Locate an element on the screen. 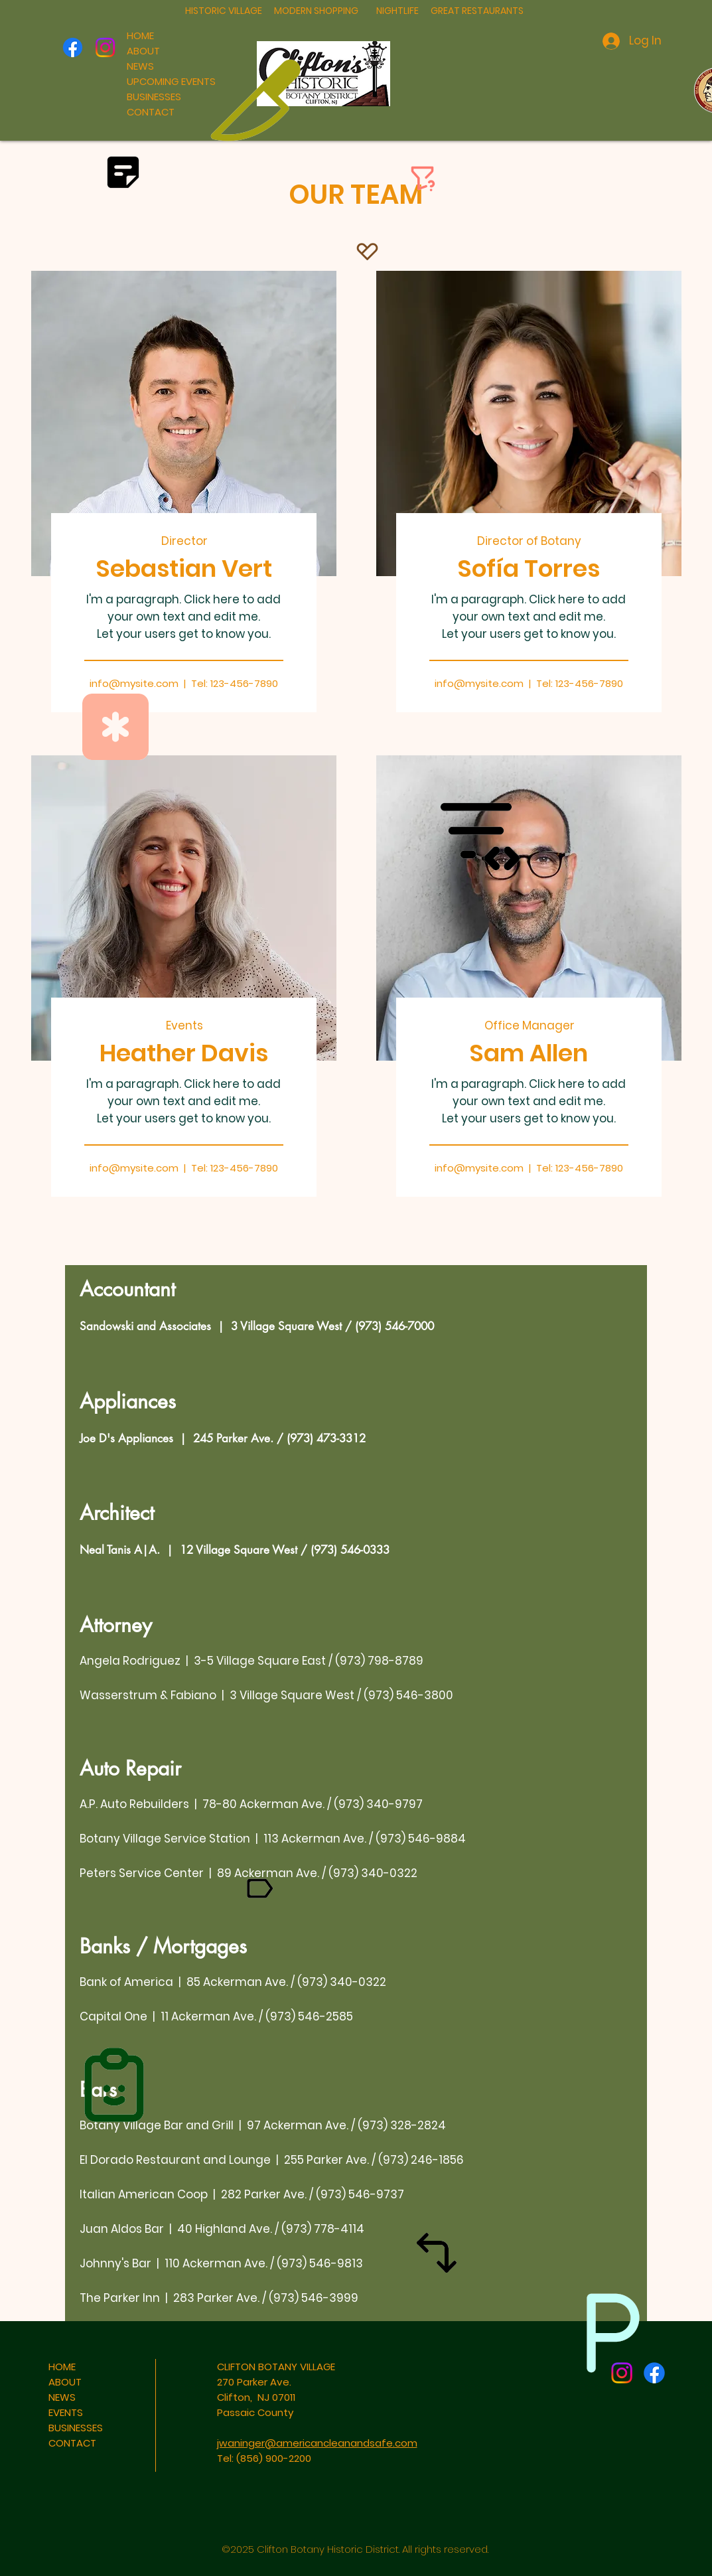 This screenshot has height=2576, width=712. indicates parking availability or location is located at coordinates (613, 2333).